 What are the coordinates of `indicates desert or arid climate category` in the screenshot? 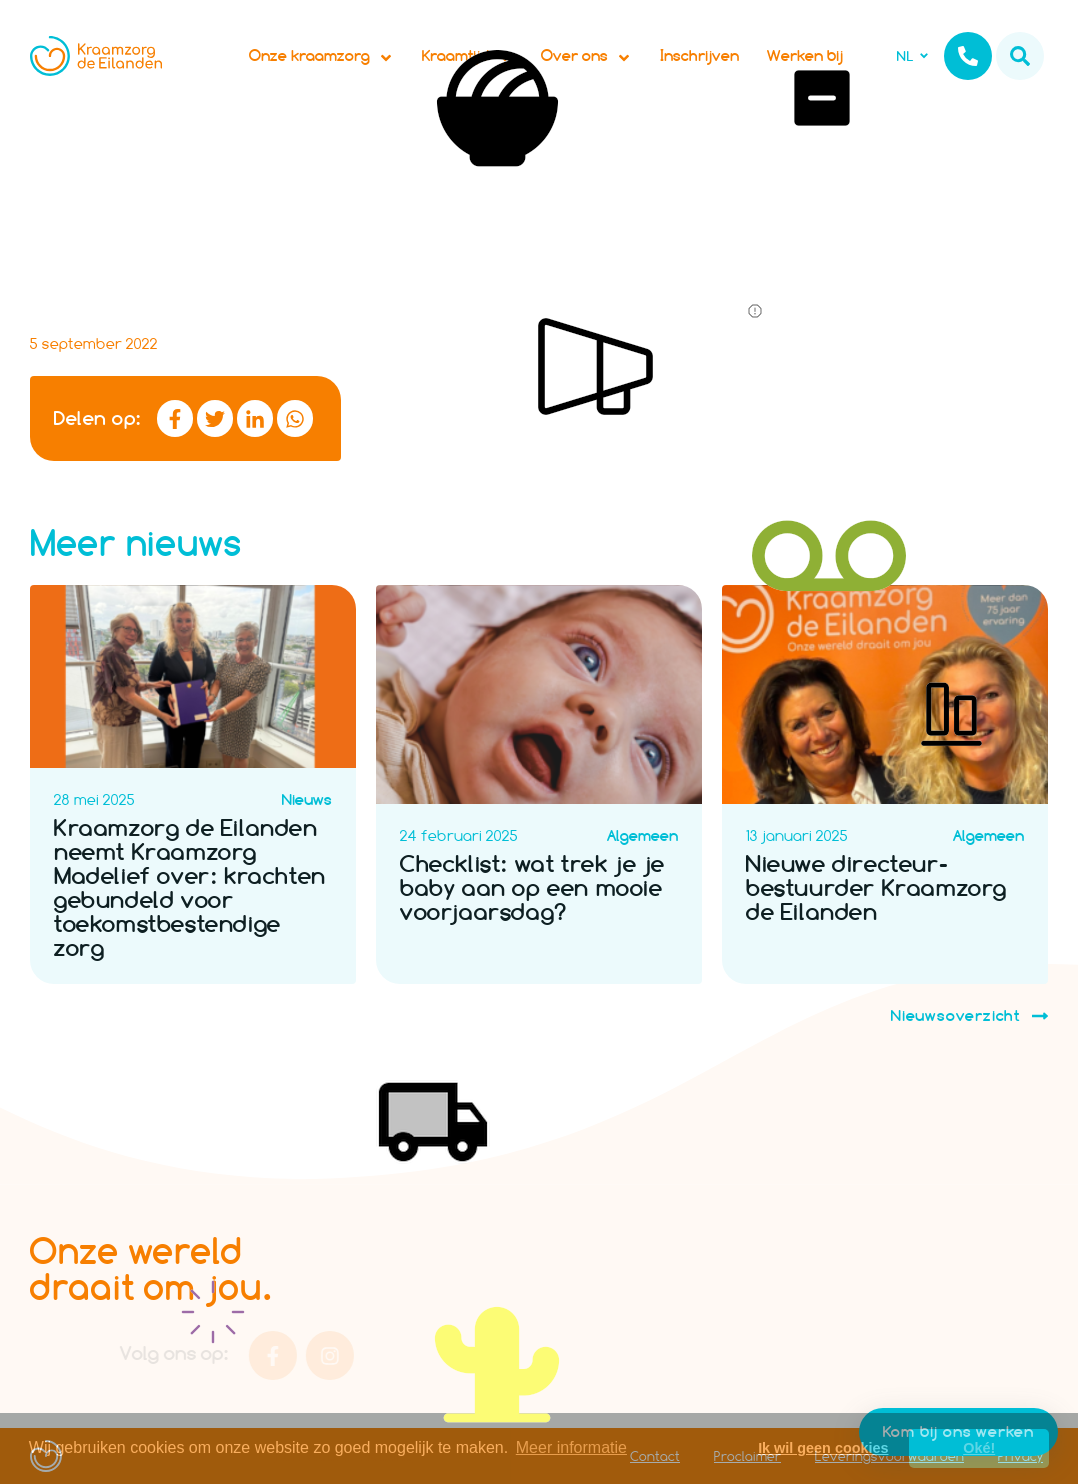 It's located at (497, 1369).